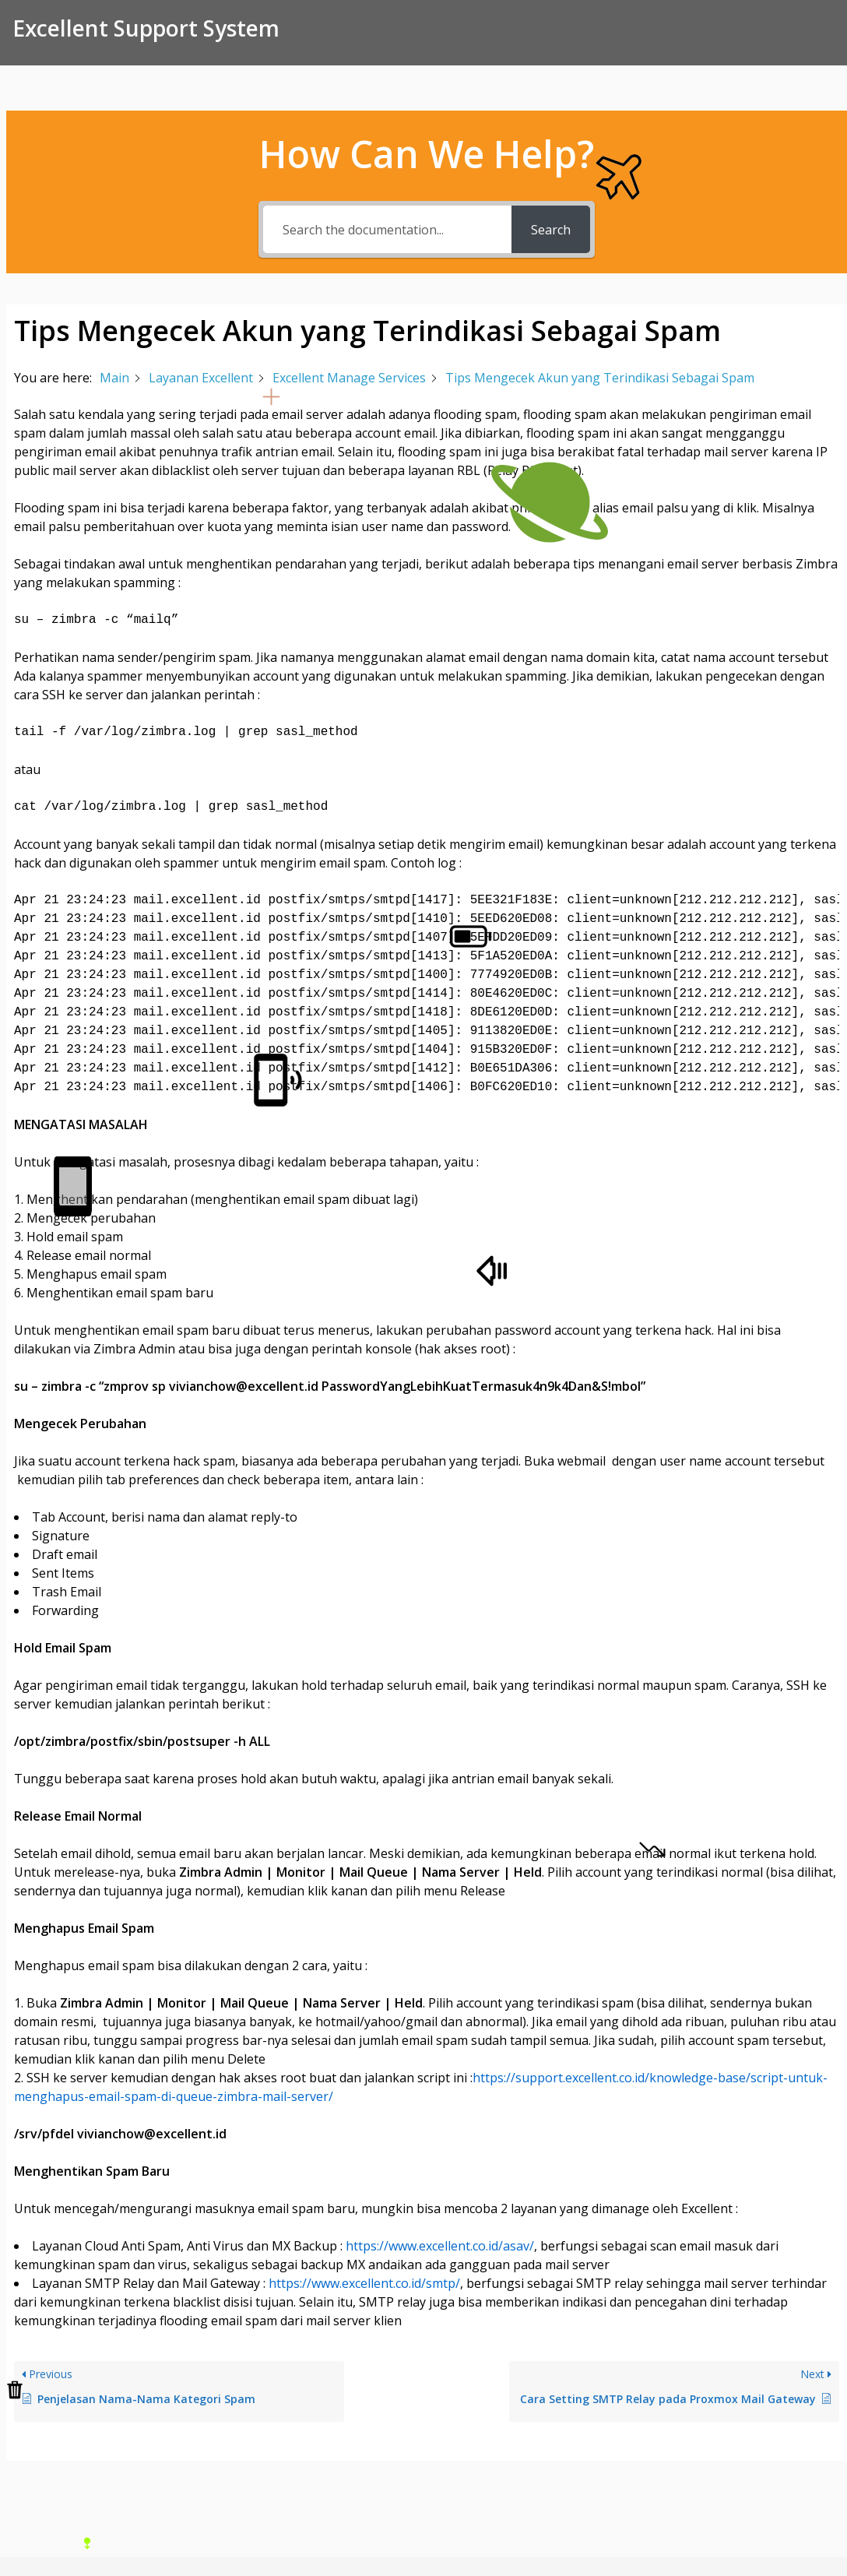  I want to click on delete this item, so click(15, 2390).